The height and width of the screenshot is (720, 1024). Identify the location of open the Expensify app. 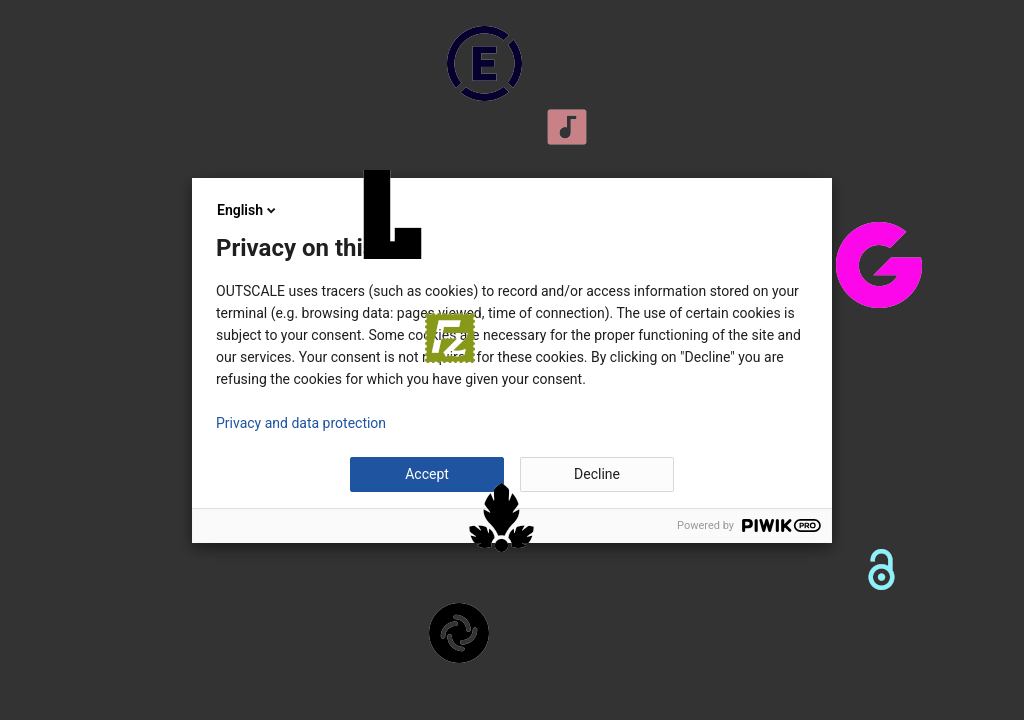
(484, 63).